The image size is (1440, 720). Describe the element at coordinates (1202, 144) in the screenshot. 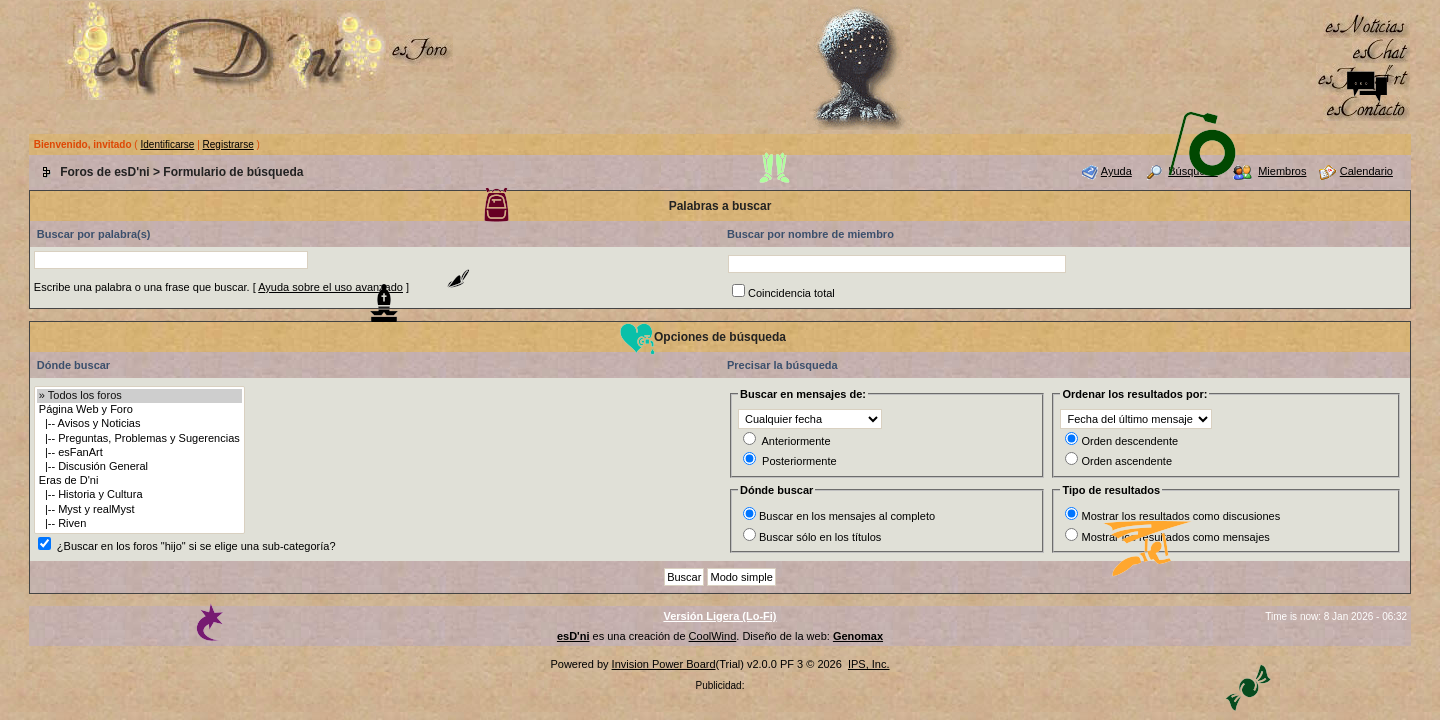

I see `access vehicle repair or tire change tools` at that location.